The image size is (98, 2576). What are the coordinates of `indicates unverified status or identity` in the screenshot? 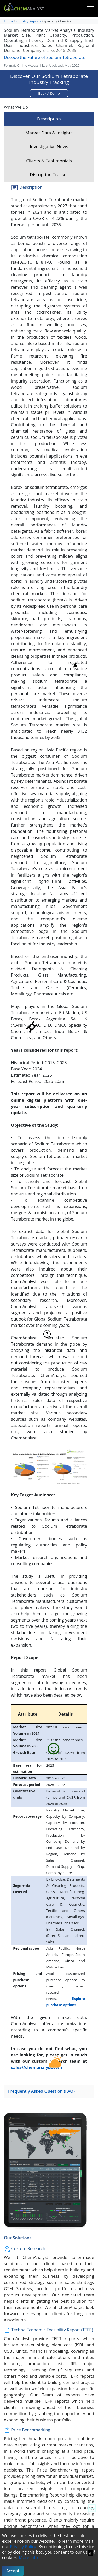 It's located at (47, 1334).